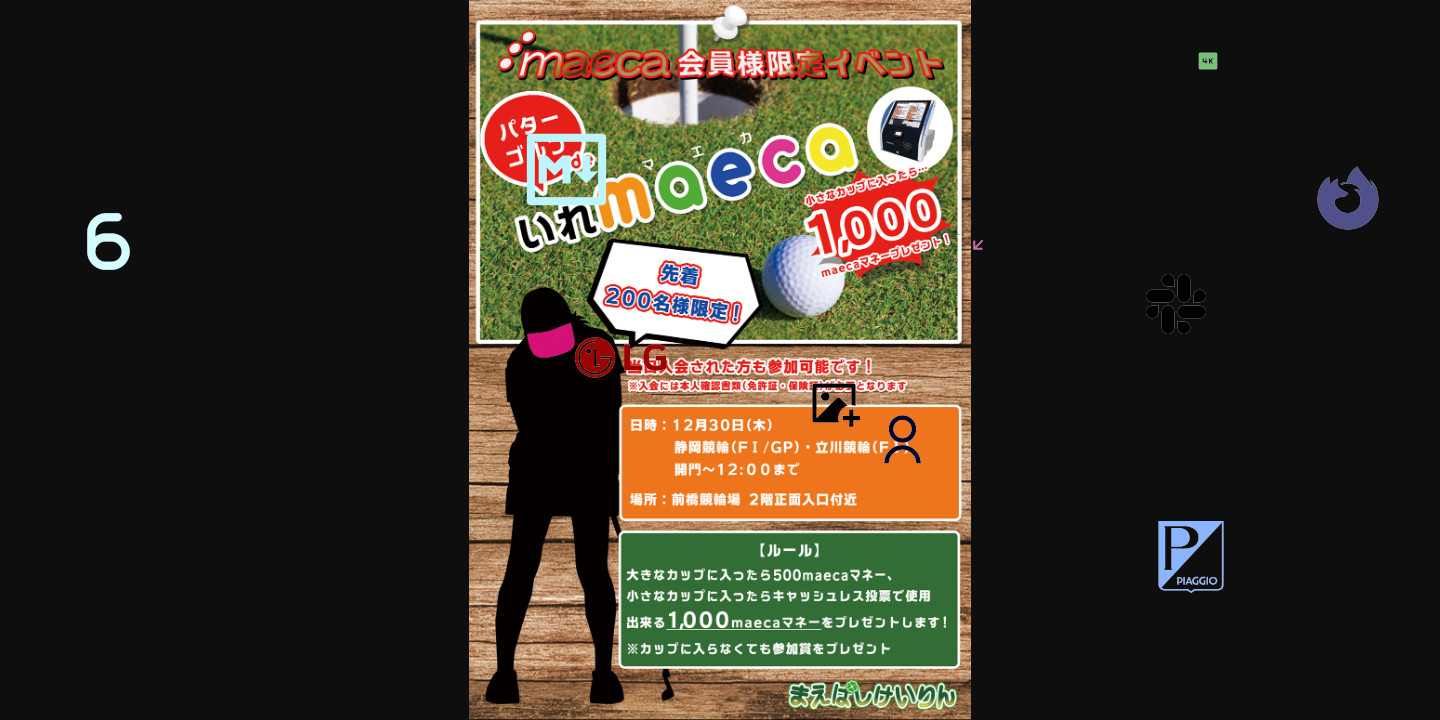 The height and width of the screenshot is (720, 1440). Describe the element at coordinates (620, 357) in the screenshot. I see `LG brand logo or product identifier` at that location.